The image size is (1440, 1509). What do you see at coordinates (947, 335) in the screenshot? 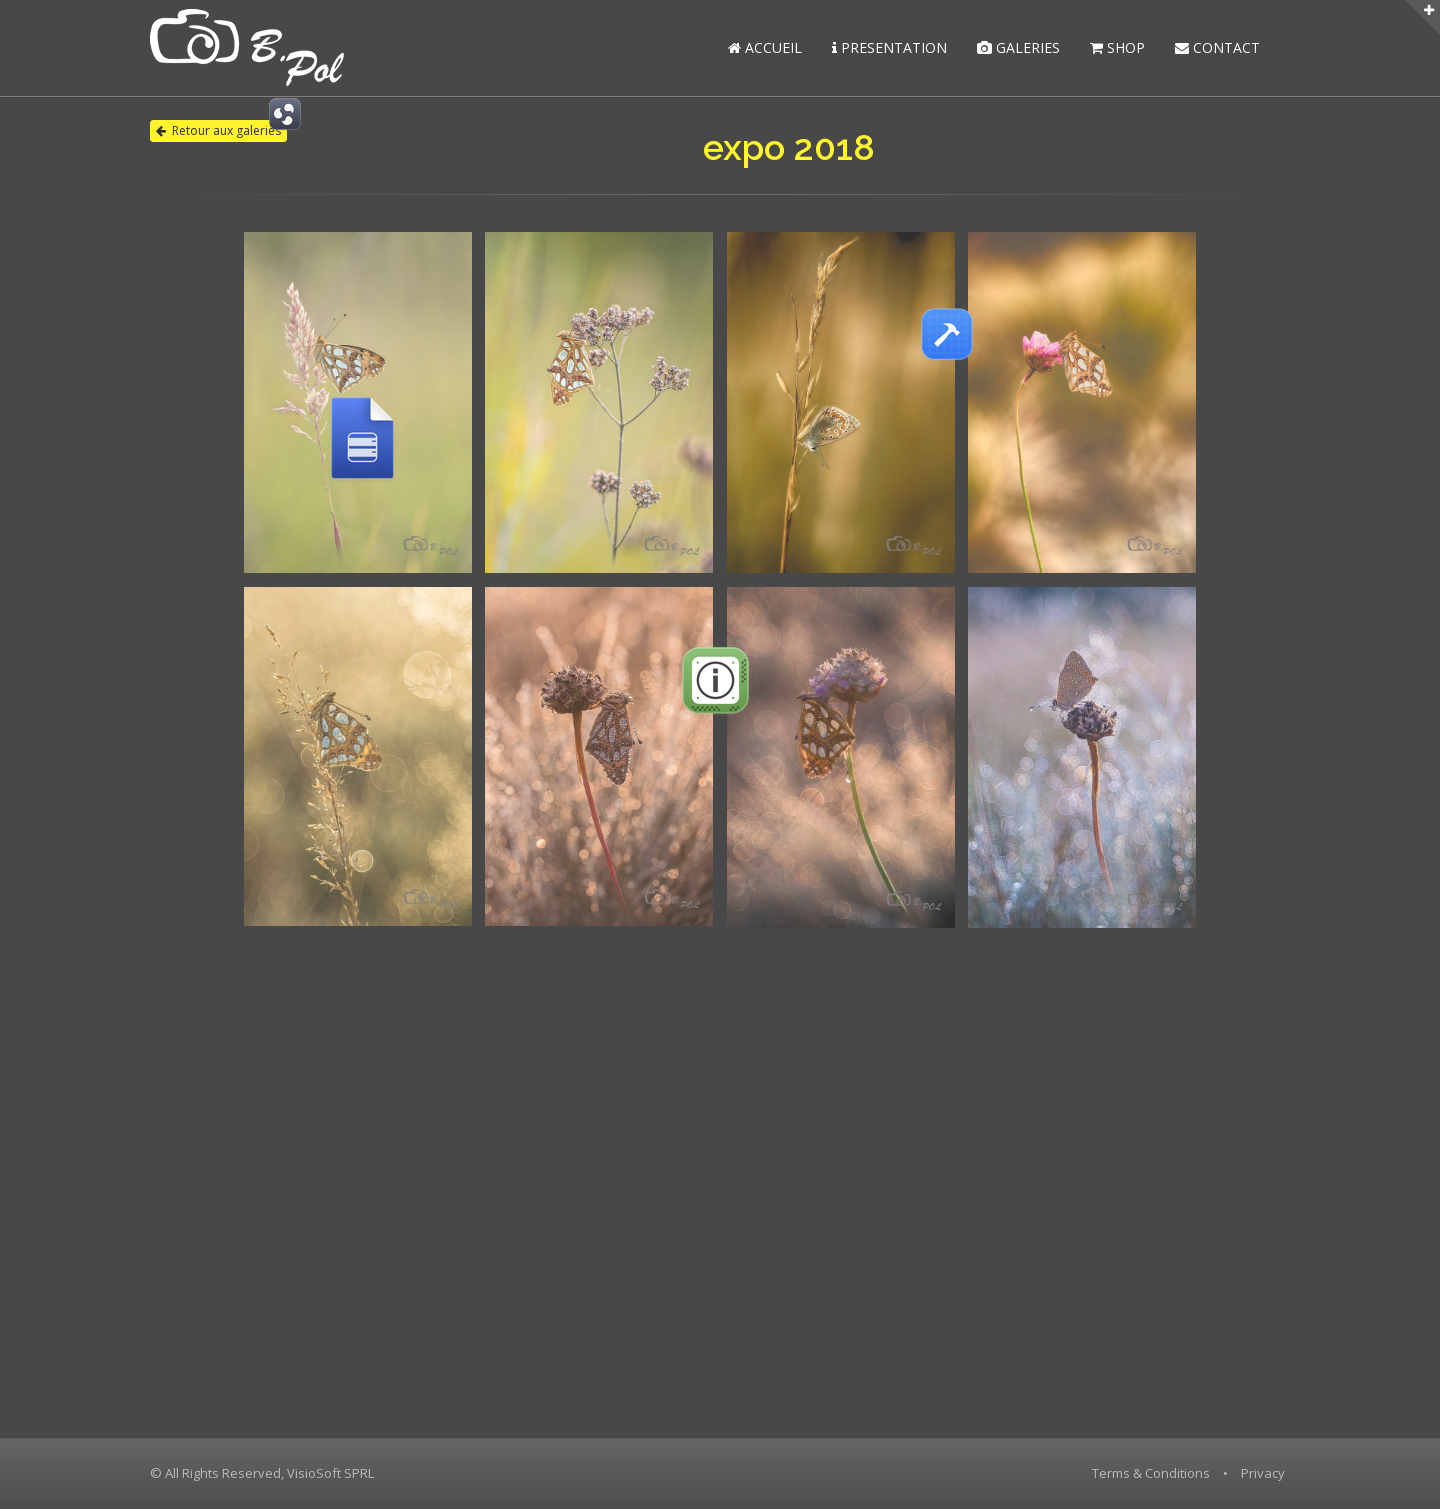
I see `access developer tools and settings` at bounding box center [947, 335].